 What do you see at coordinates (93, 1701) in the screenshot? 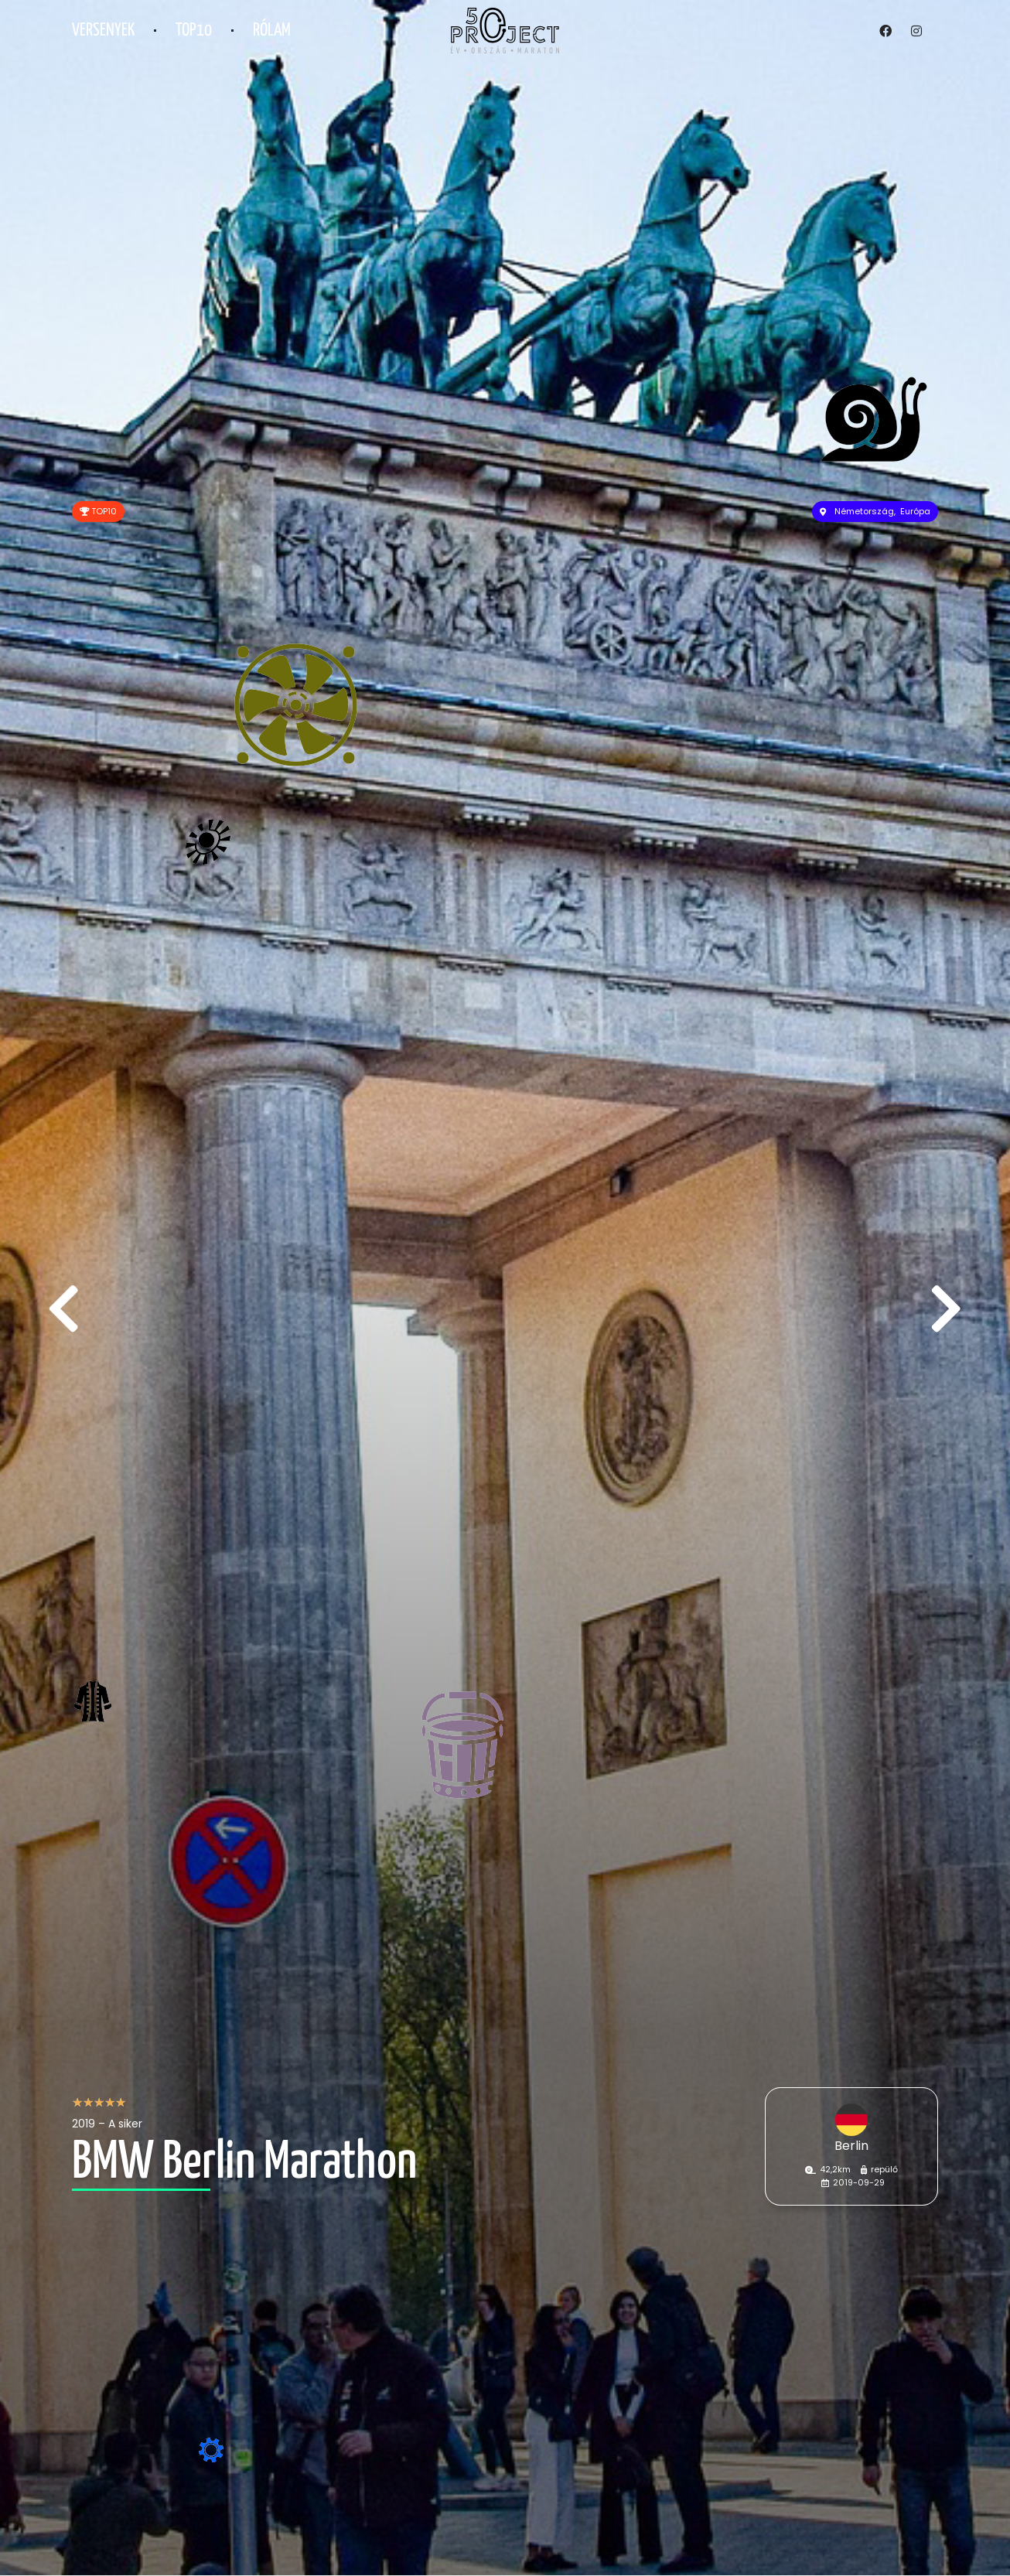
I see `select pirate costume or outfit` at bounding box center [93, 1701].